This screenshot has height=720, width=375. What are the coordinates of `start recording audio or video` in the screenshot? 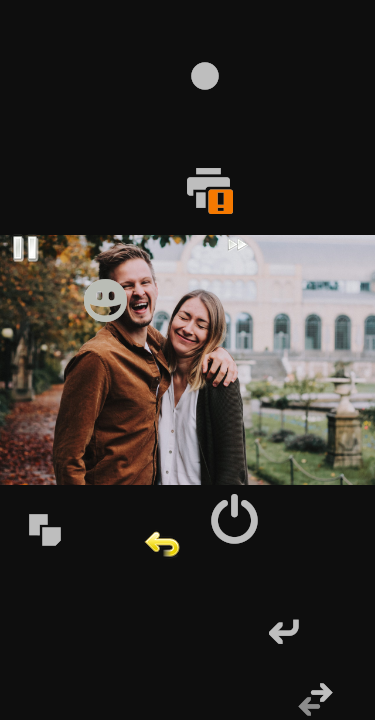 It's located at (205, 76).